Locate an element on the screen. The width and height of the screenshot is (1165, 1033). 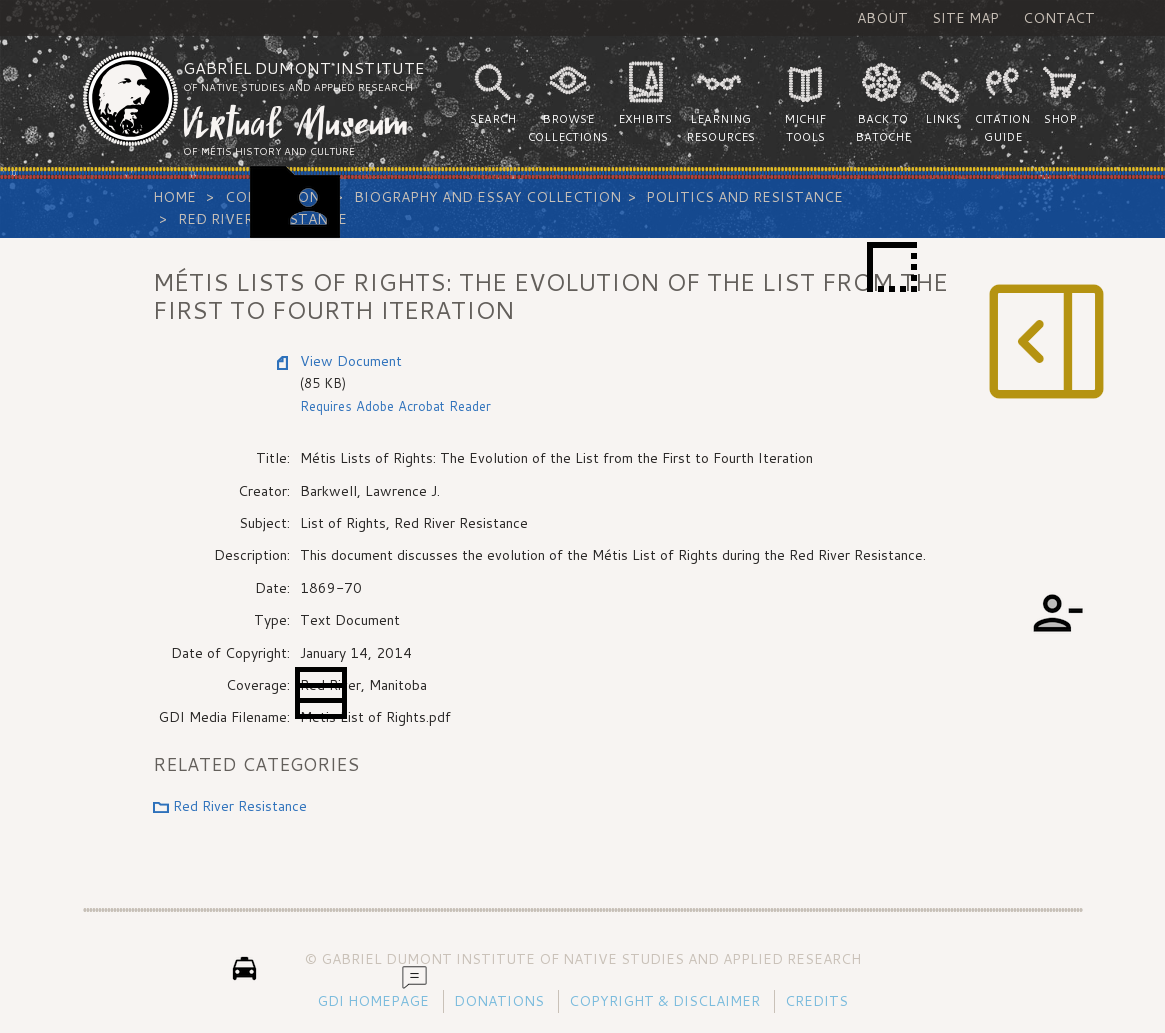
view data in table row format is located at coordinates (321, 693).